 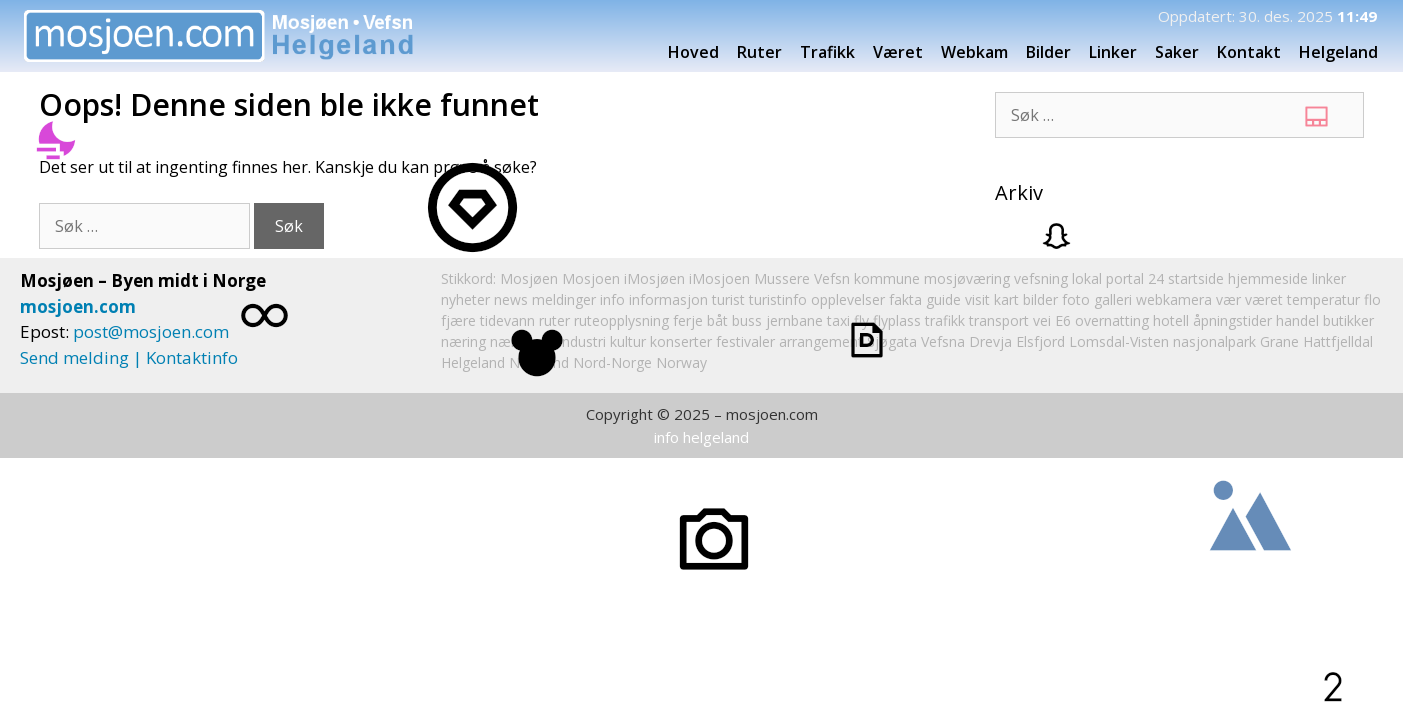 What do you see at coordinates (264, 315) in the screenshot?
I see `indicates unlimited or infinite content` at bounding box center [264, 315].